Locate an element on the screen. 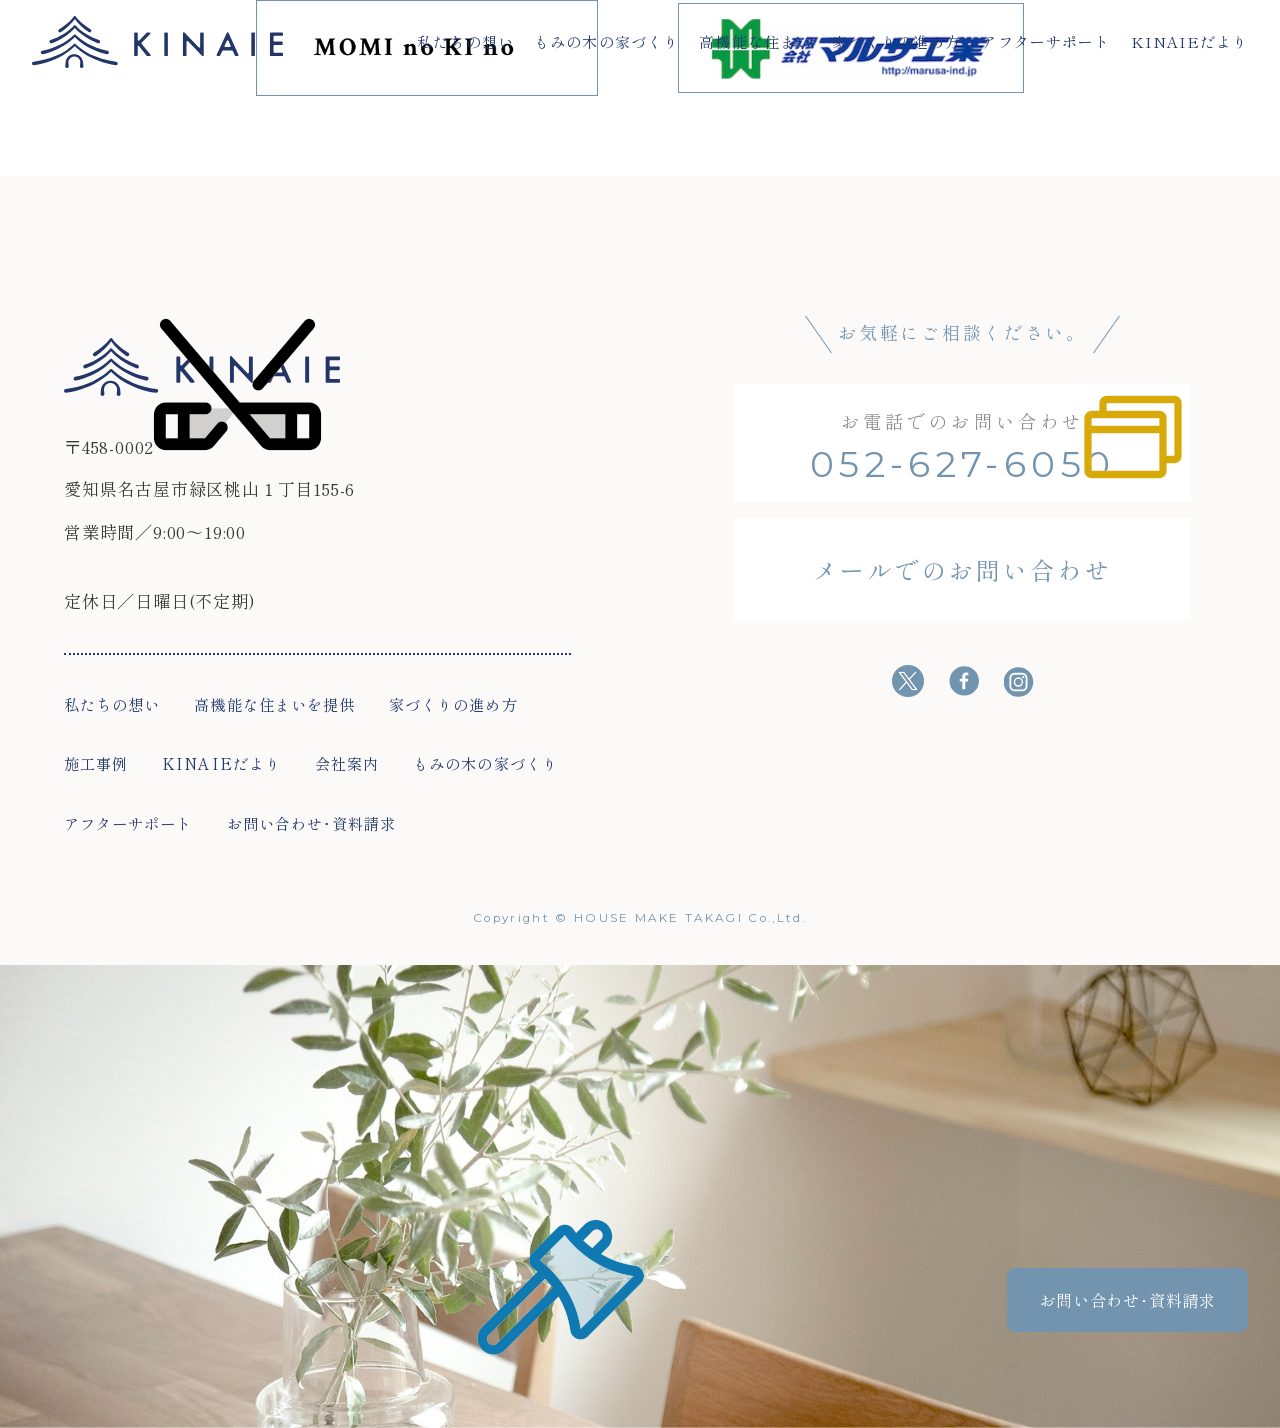 Image resolution: width=1280 pixels, height=1428 pixels. view hockey scores and updates is located at coordinates (237, 384).